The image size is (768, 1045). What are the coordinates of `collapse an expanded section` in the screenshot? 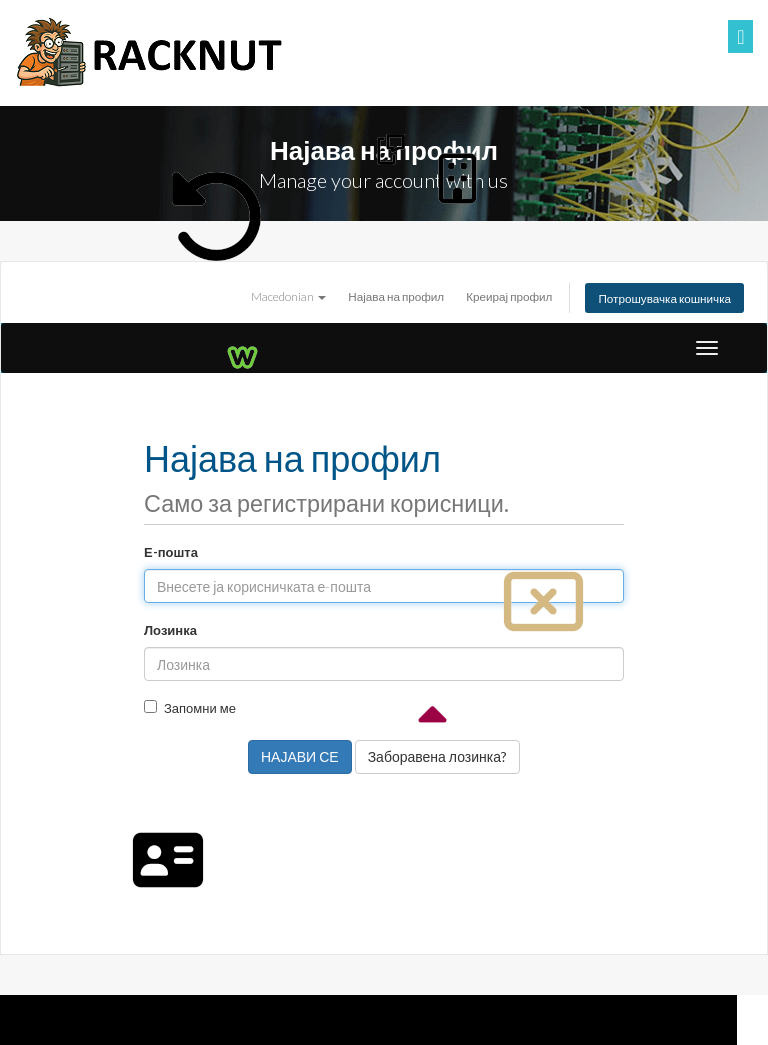 It's located at (432, 715).